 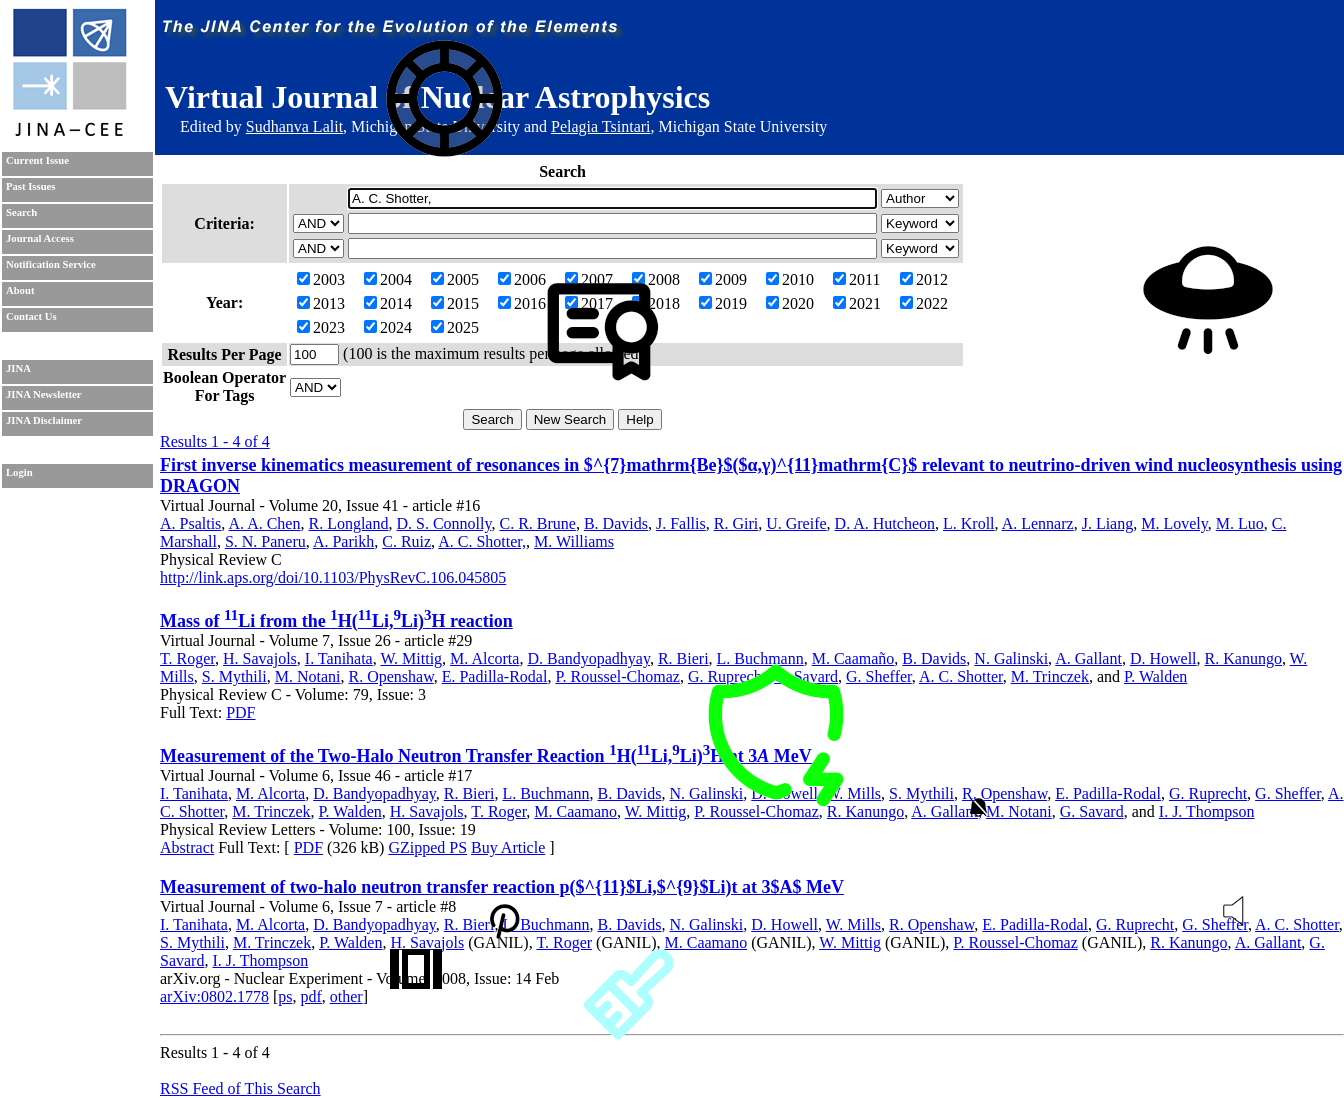 What do you see at coordinates (776, 732) in the screenshot?
I see `enable power-saving security mode` at bounding box center [776, 732].